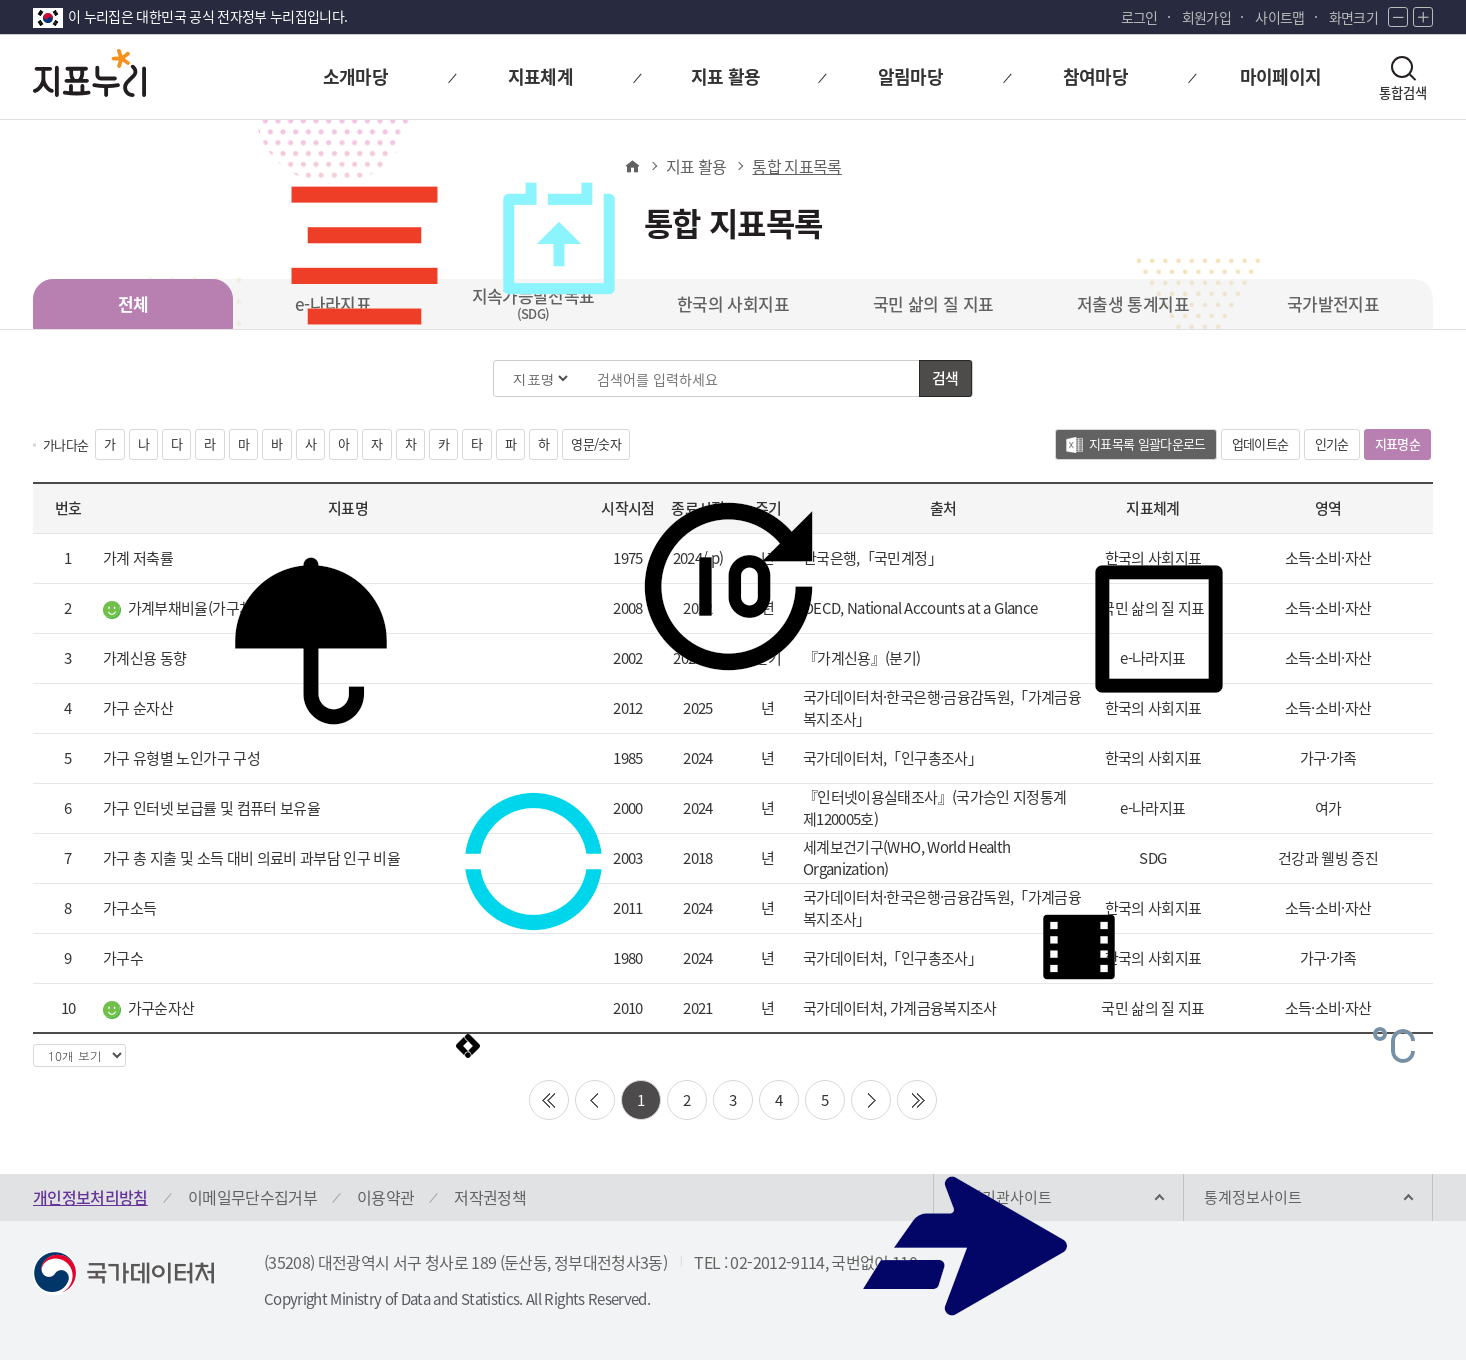 The width and height of the screenshot is (1466, 1360). I want to click on streamrunners app or service logo, so click(965, 1246).